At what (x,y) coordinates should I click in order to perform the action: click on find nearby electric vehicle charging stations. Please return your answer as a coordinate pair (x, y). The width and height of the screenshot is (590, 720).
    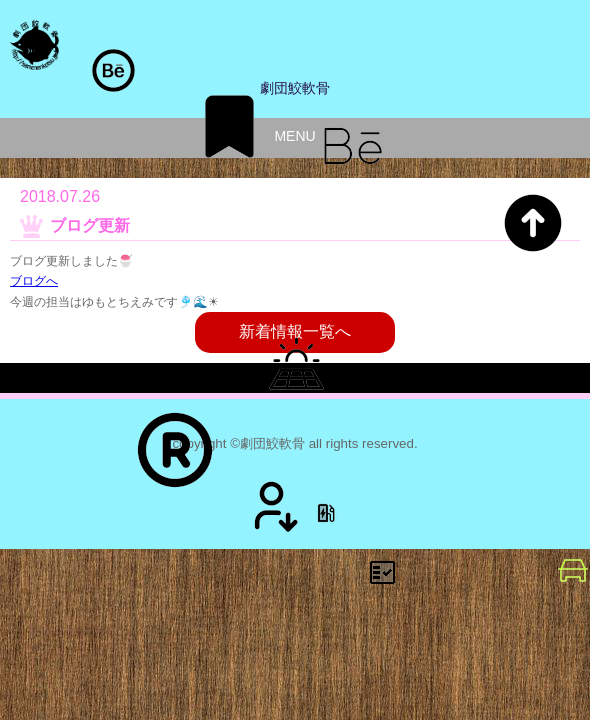
    Looking at the image, I should click on (326, 513).